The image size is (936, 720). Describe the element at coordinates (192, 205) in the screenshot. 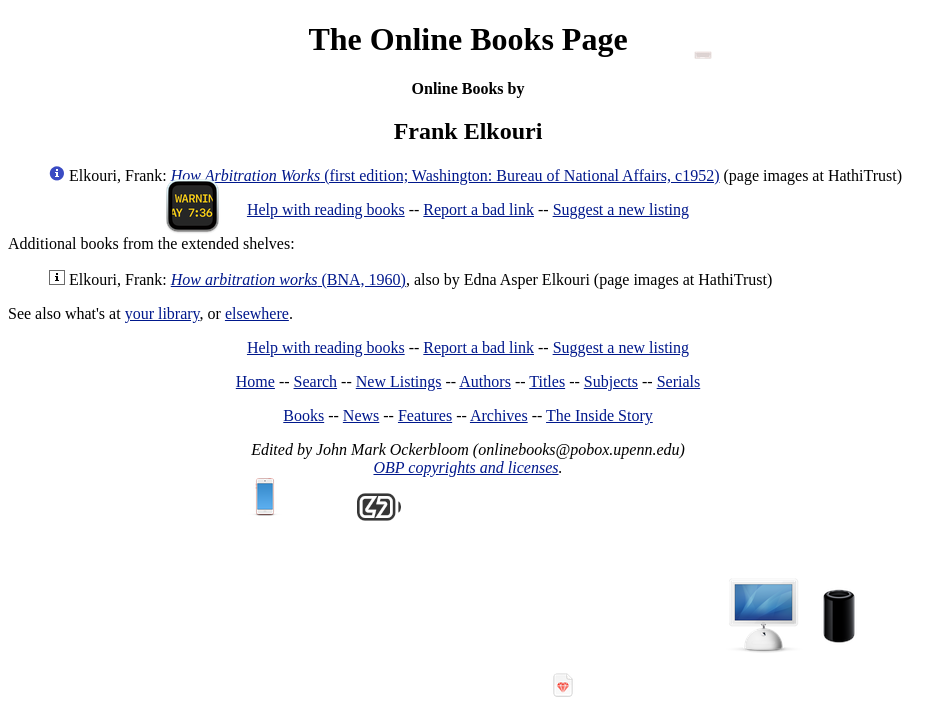

I see `open the console app to view system logs` at that location.